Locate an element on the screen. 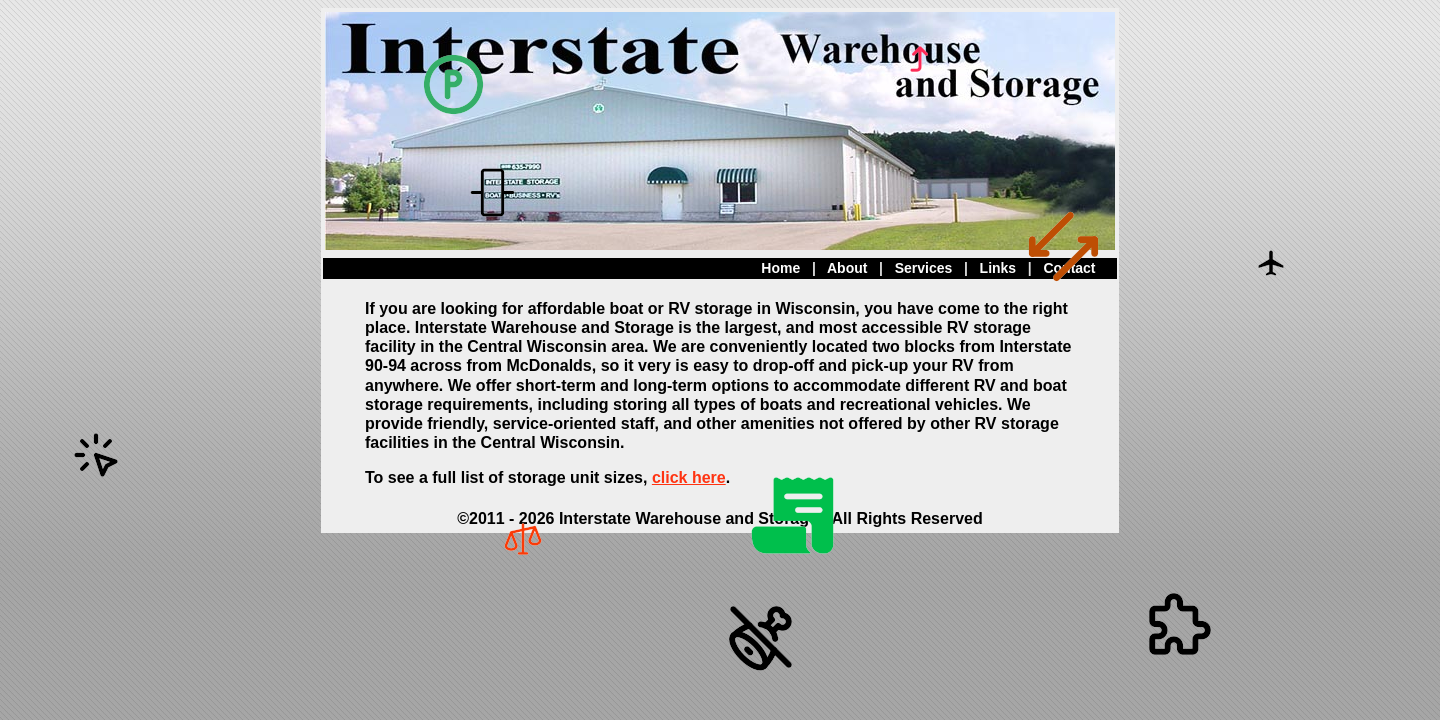  indicates meat-free or vegetarian option is located at coordinates (761, 637).